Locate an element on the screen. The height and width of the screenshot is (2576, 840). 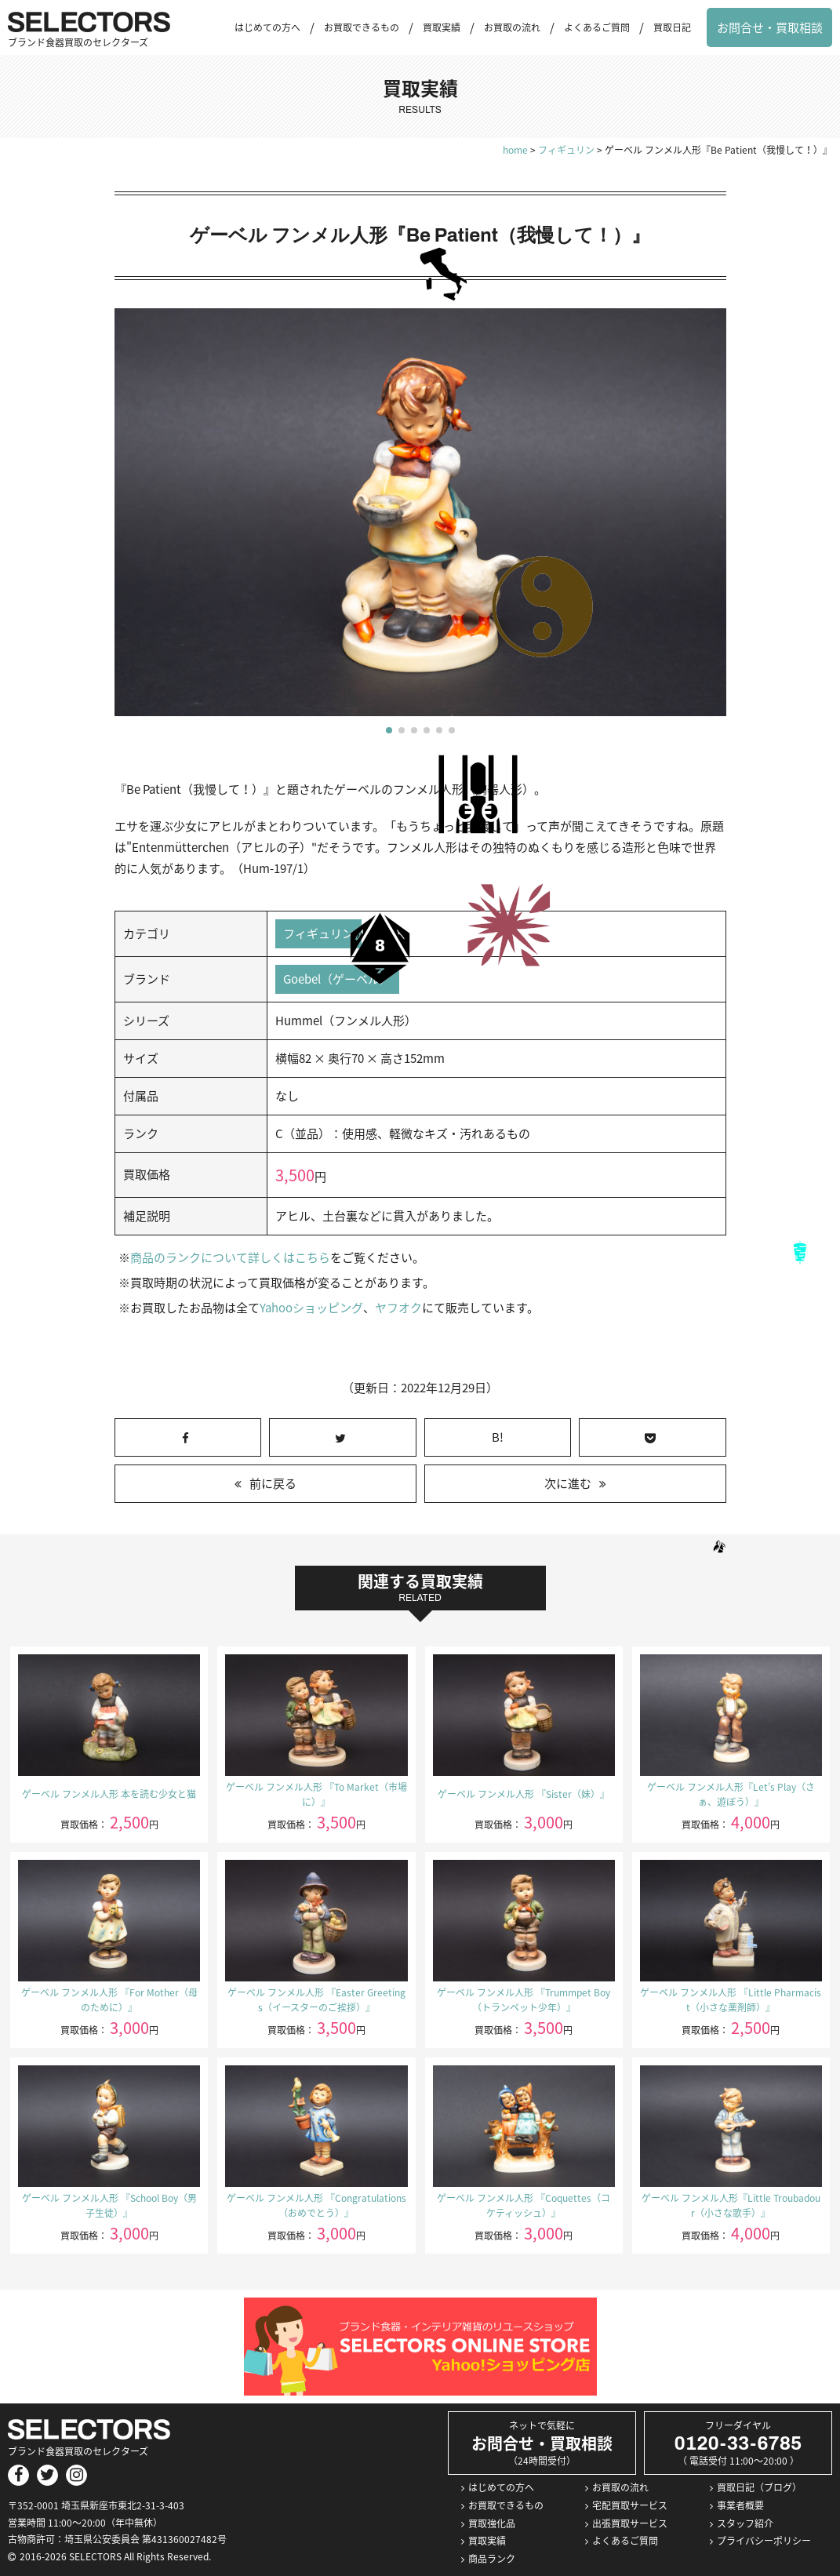
select a ranger or mounted character class is located at coordinates (719, 1546).